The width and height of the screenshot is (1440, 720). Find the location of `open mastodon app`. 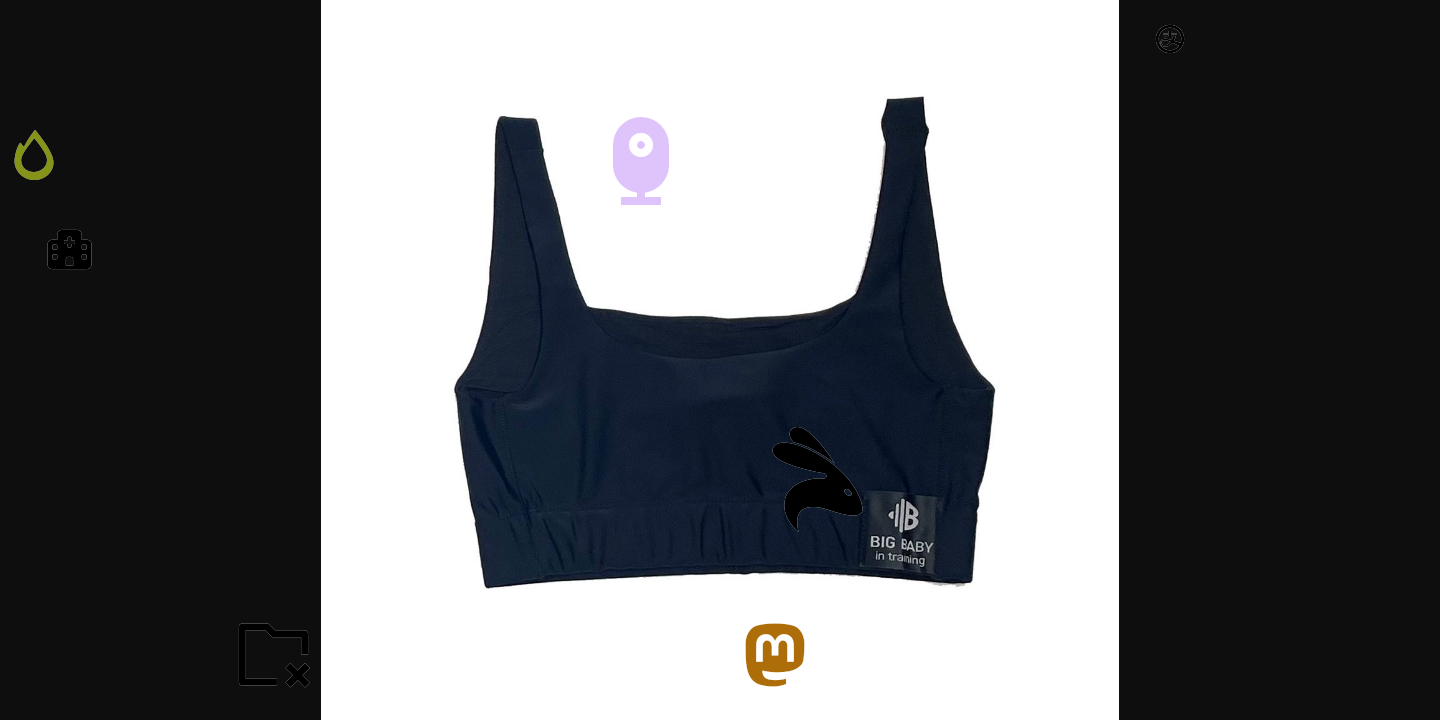

open mastodon app is located at coordinates (775, 655).